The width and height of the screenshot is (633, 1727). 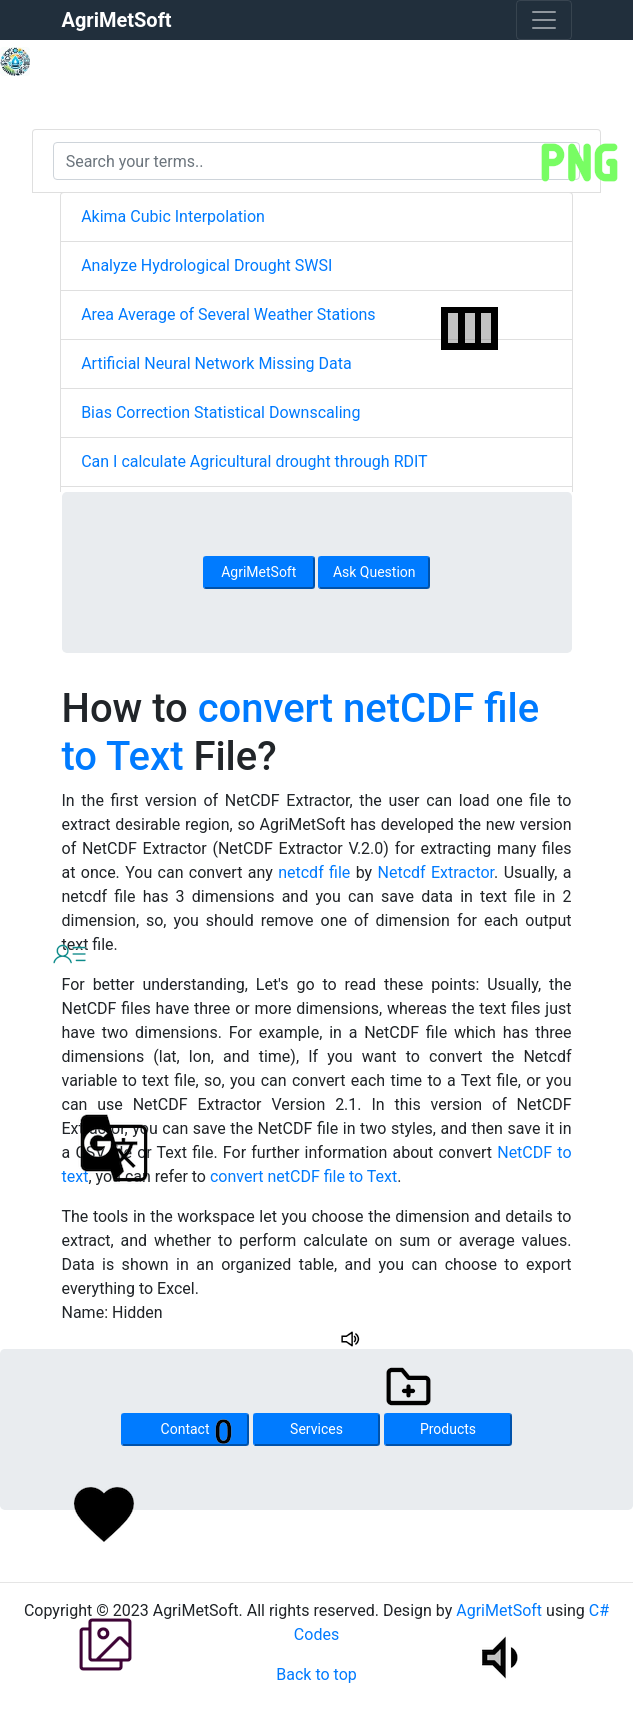 What do you see at coordinates (408, 1386) in the screenshot?
I see `create a new folder` at bounding box center [408, 1386].